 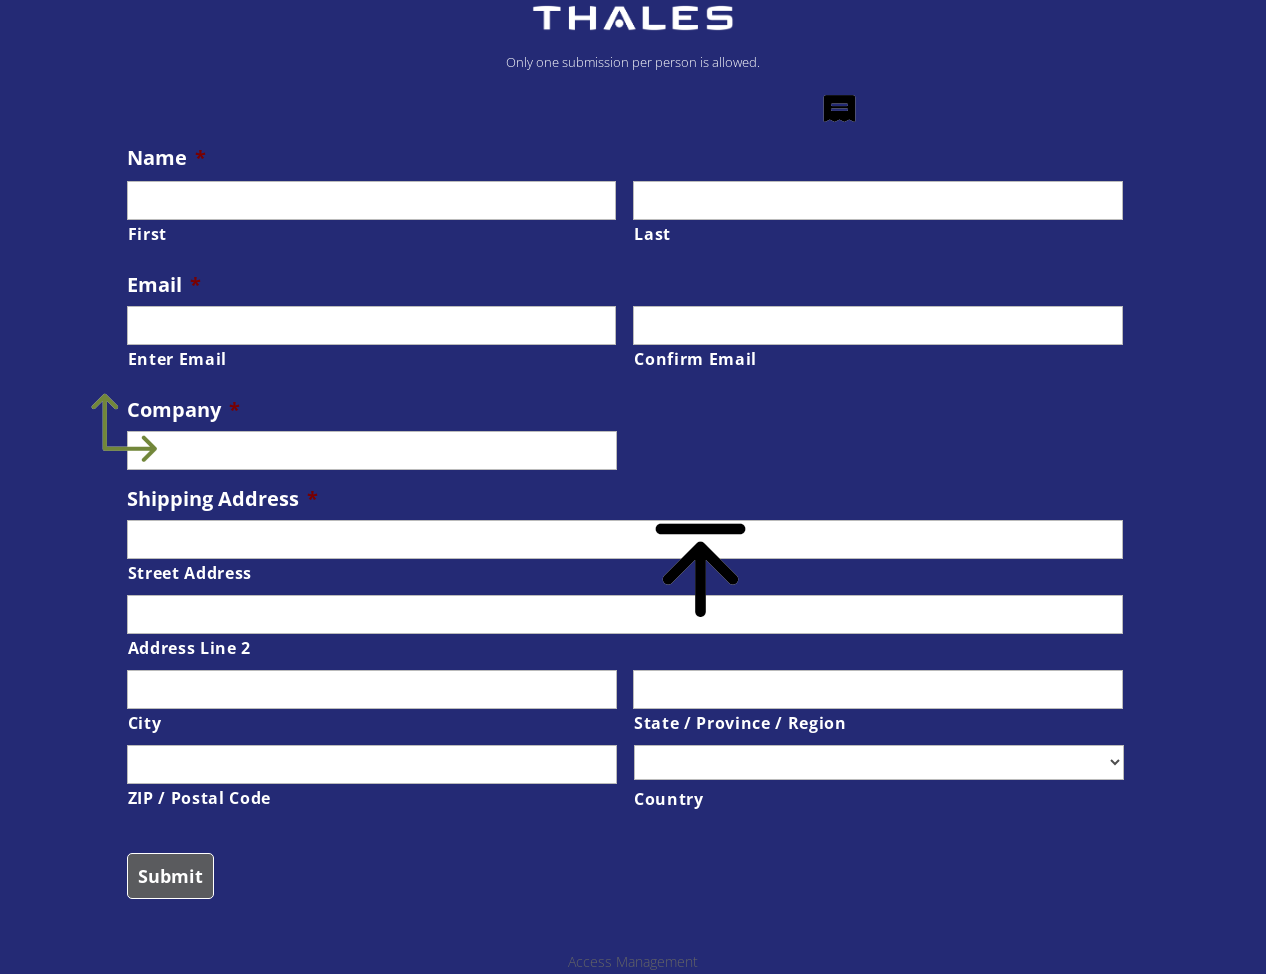 I want to click on vector path or directional control point, so click(x=121, y=426).